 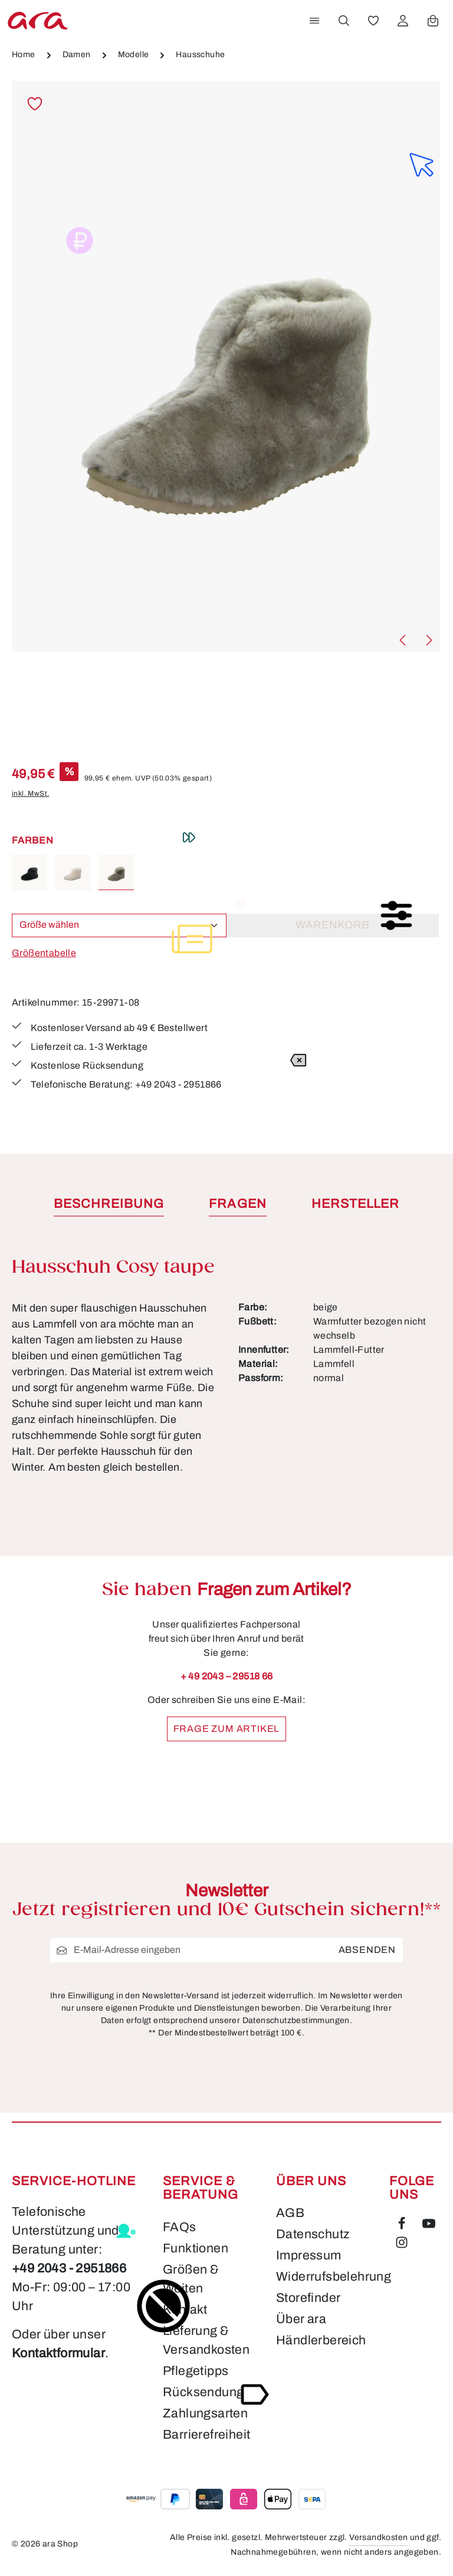 What do you see at coordinates (193, 939) in the screenshot?
I see `view news feed or articles` at bounding box center [193, 939].